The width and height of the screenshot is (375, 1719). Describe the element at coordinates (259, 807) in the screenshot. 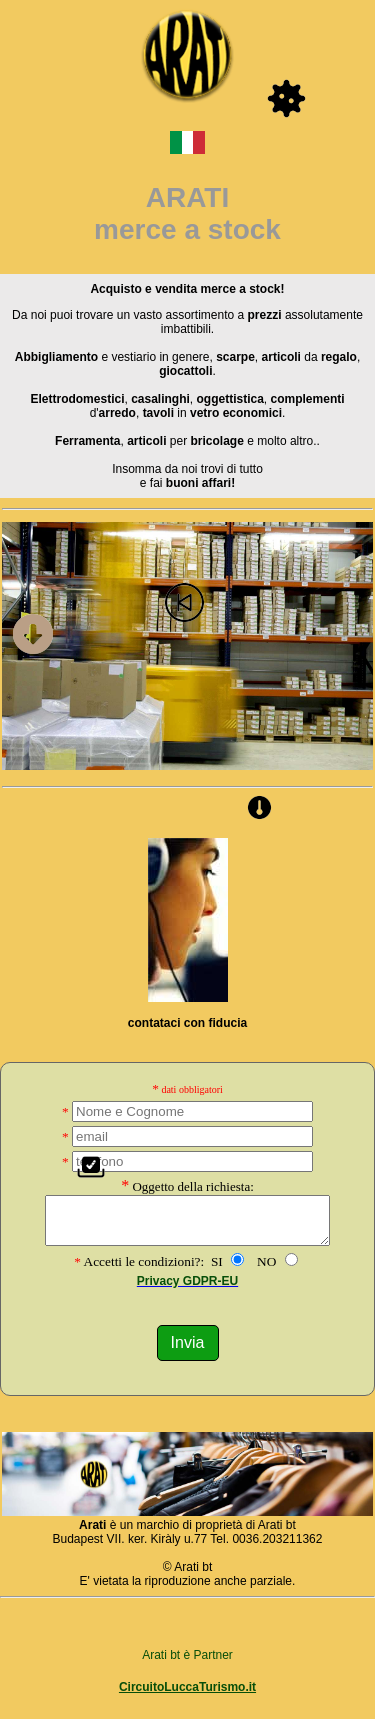

I see `view current speed or performance level` at that location.